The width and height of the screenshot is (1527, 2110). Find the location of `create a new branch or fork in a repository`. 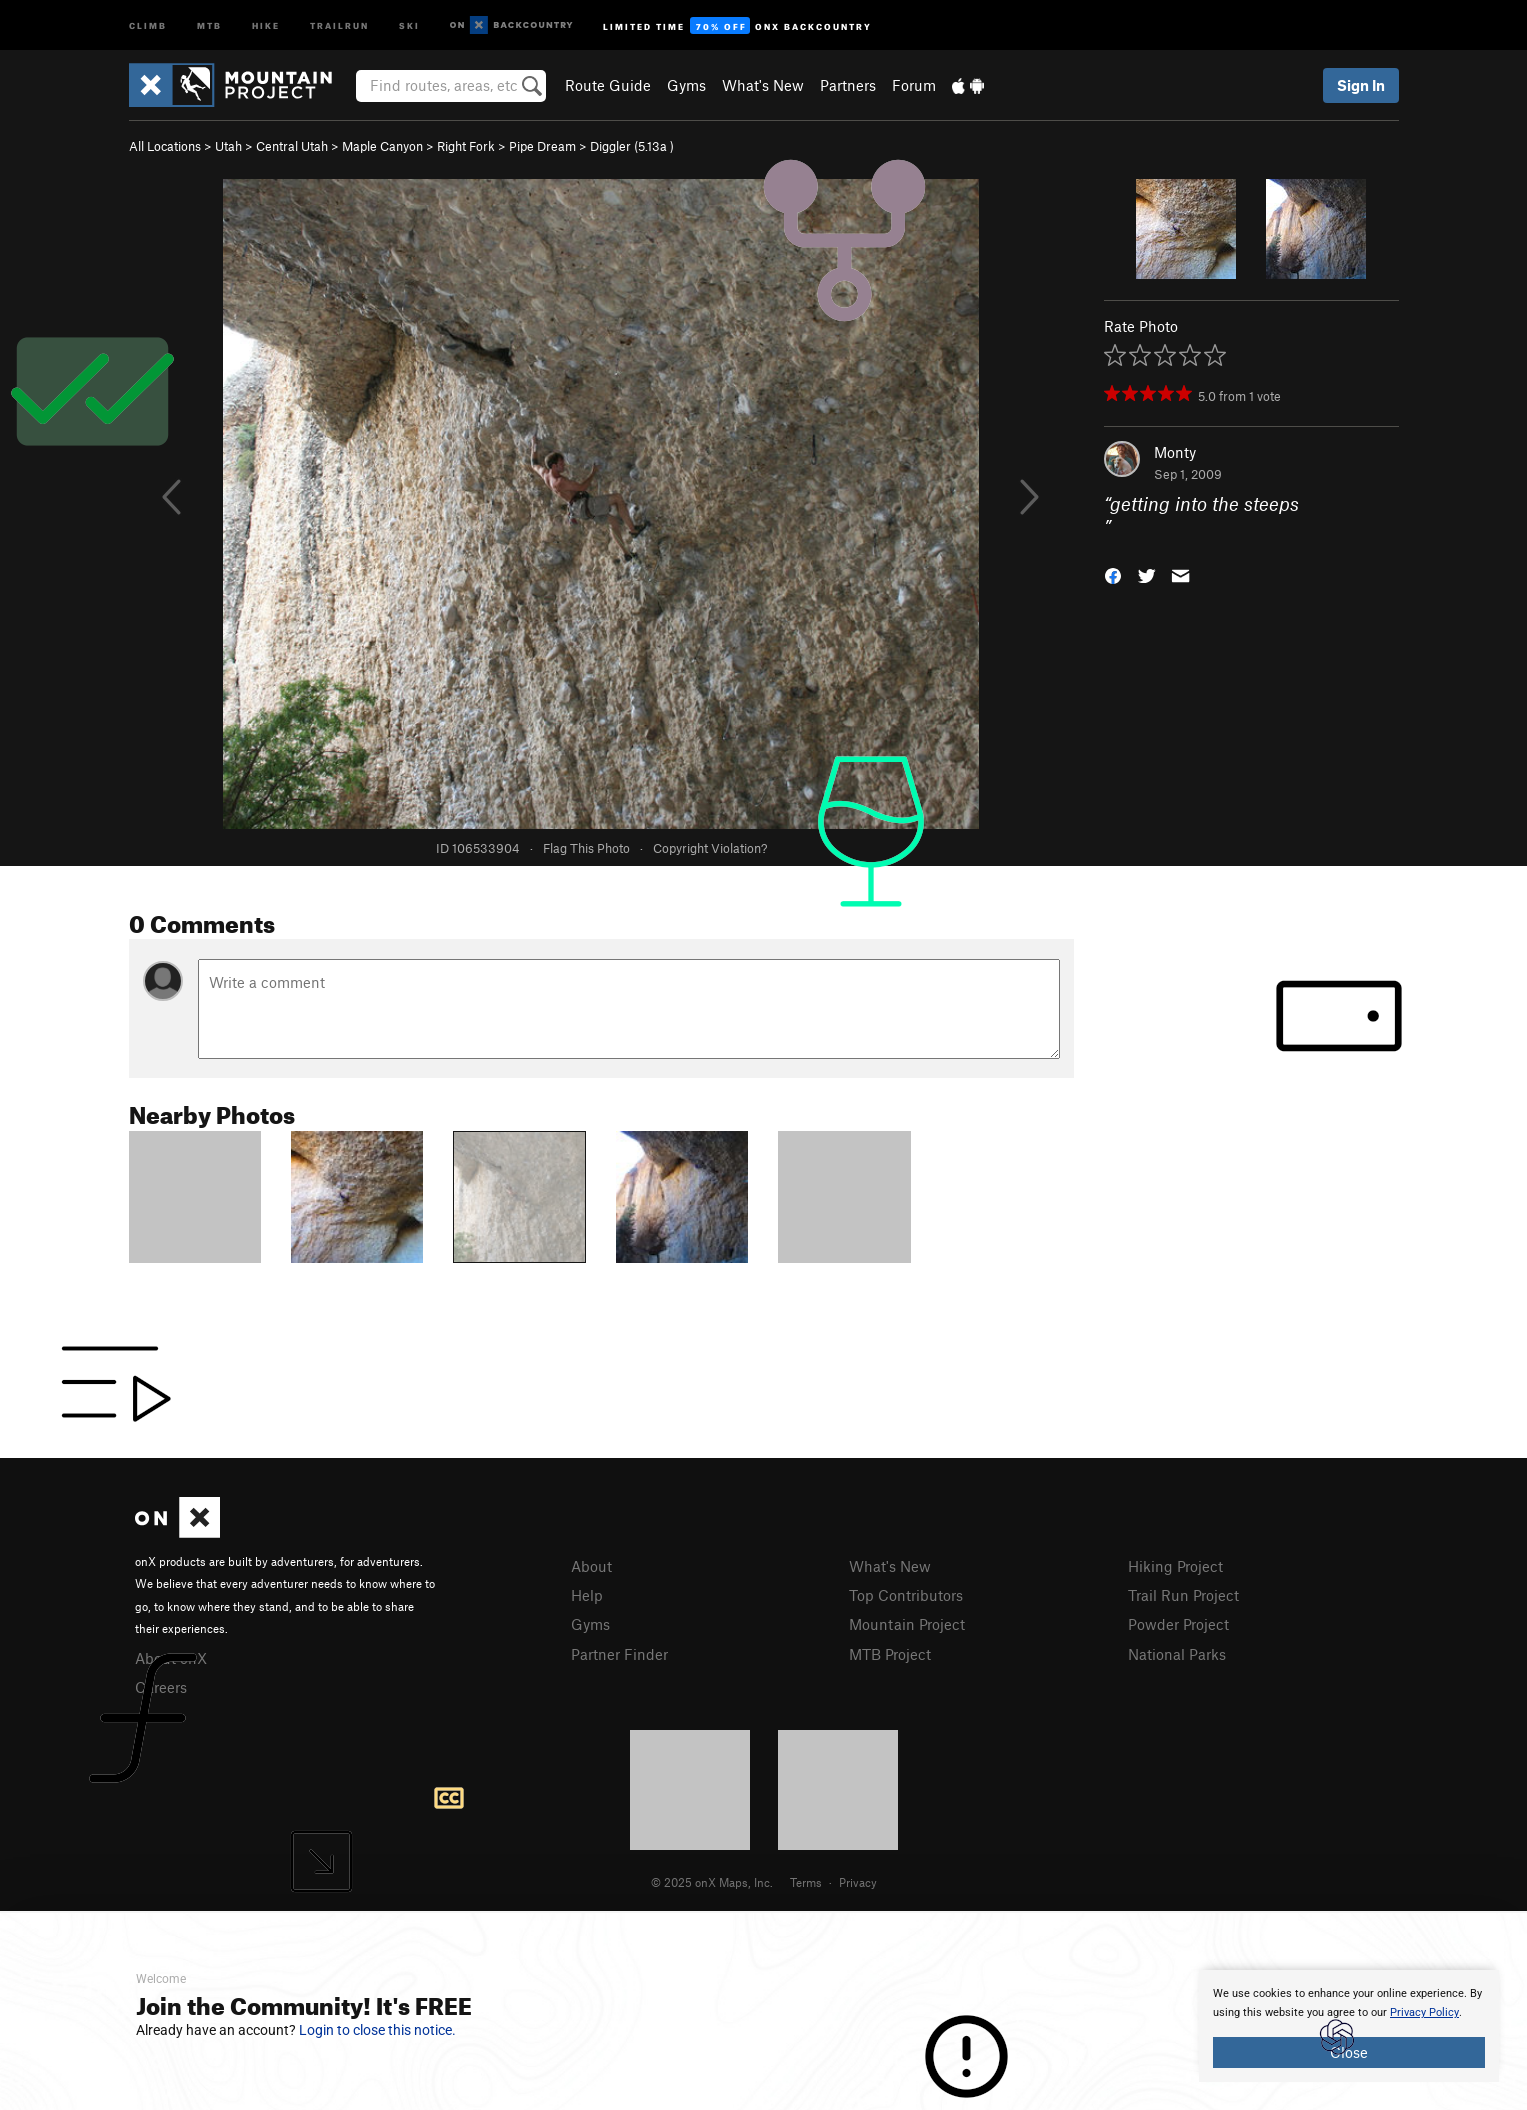

create a new branch or fork in a repository is located at coordinates (844, 240).